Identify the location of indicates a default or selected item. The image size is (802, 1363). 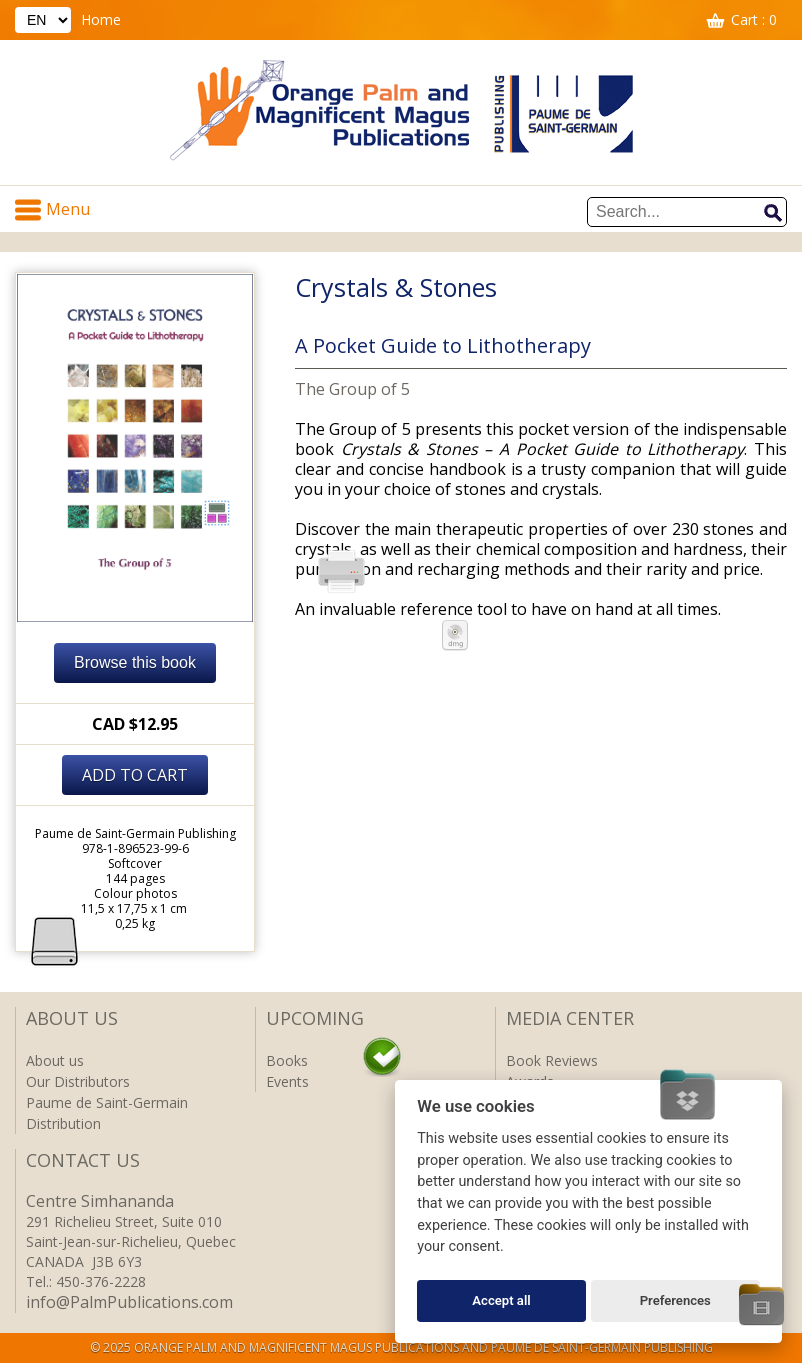
(382, 1056).